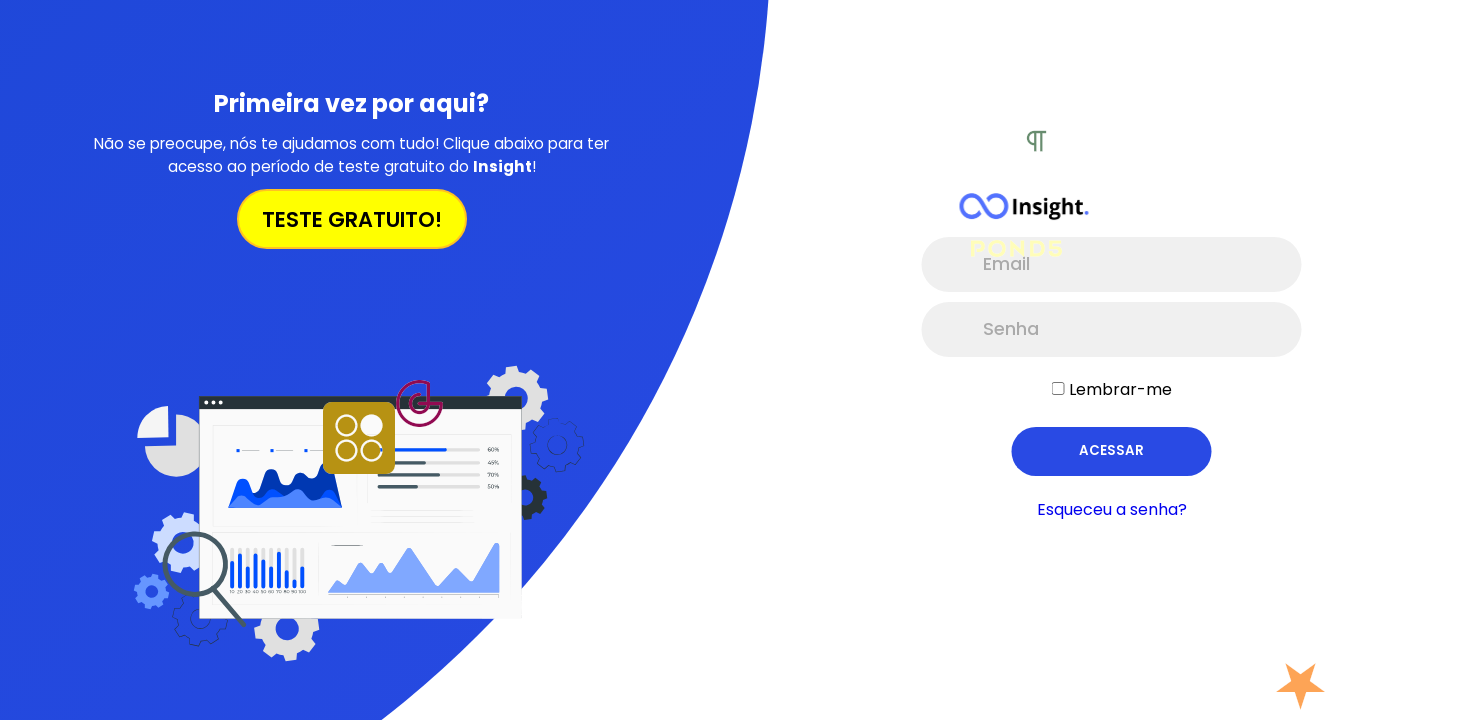  I want to click on insert a paragraph break, so click(1036, 140).